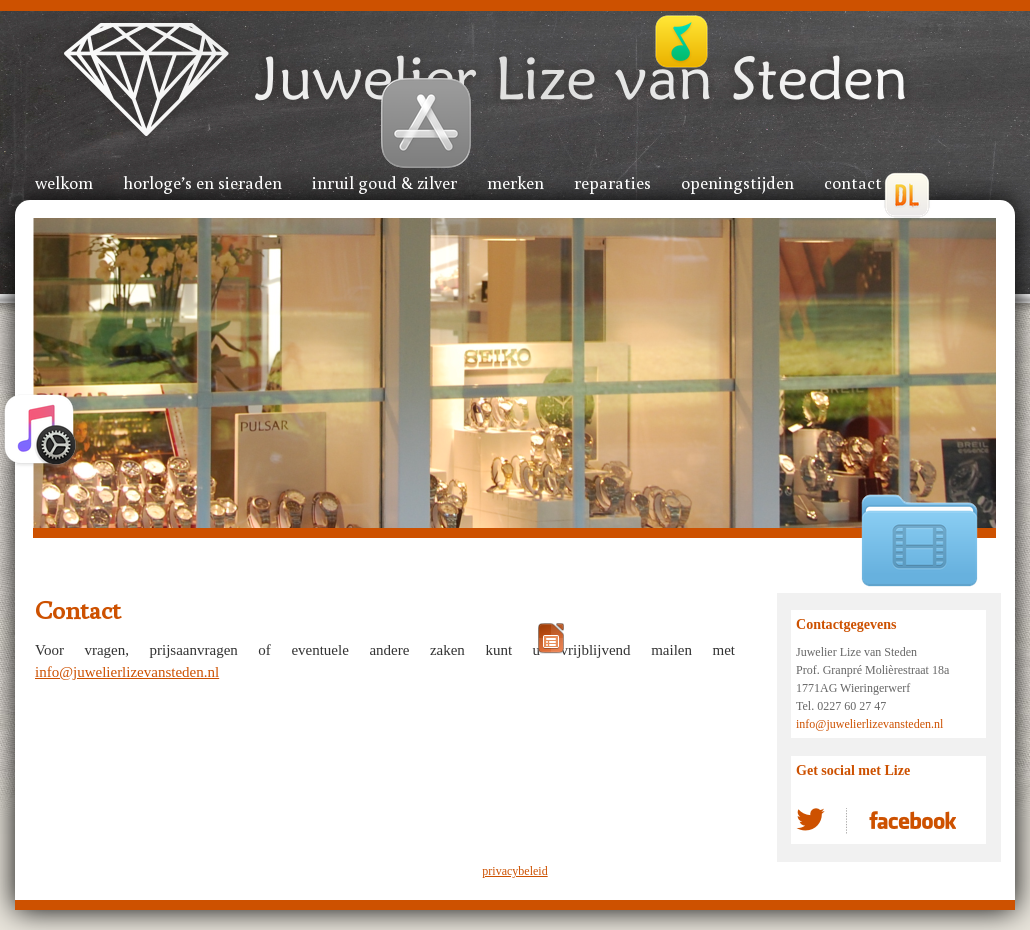  What do you see at coordinates (919, 540) in the screenshot?
I see `open your videos folder` at bounding box center [919, 540].